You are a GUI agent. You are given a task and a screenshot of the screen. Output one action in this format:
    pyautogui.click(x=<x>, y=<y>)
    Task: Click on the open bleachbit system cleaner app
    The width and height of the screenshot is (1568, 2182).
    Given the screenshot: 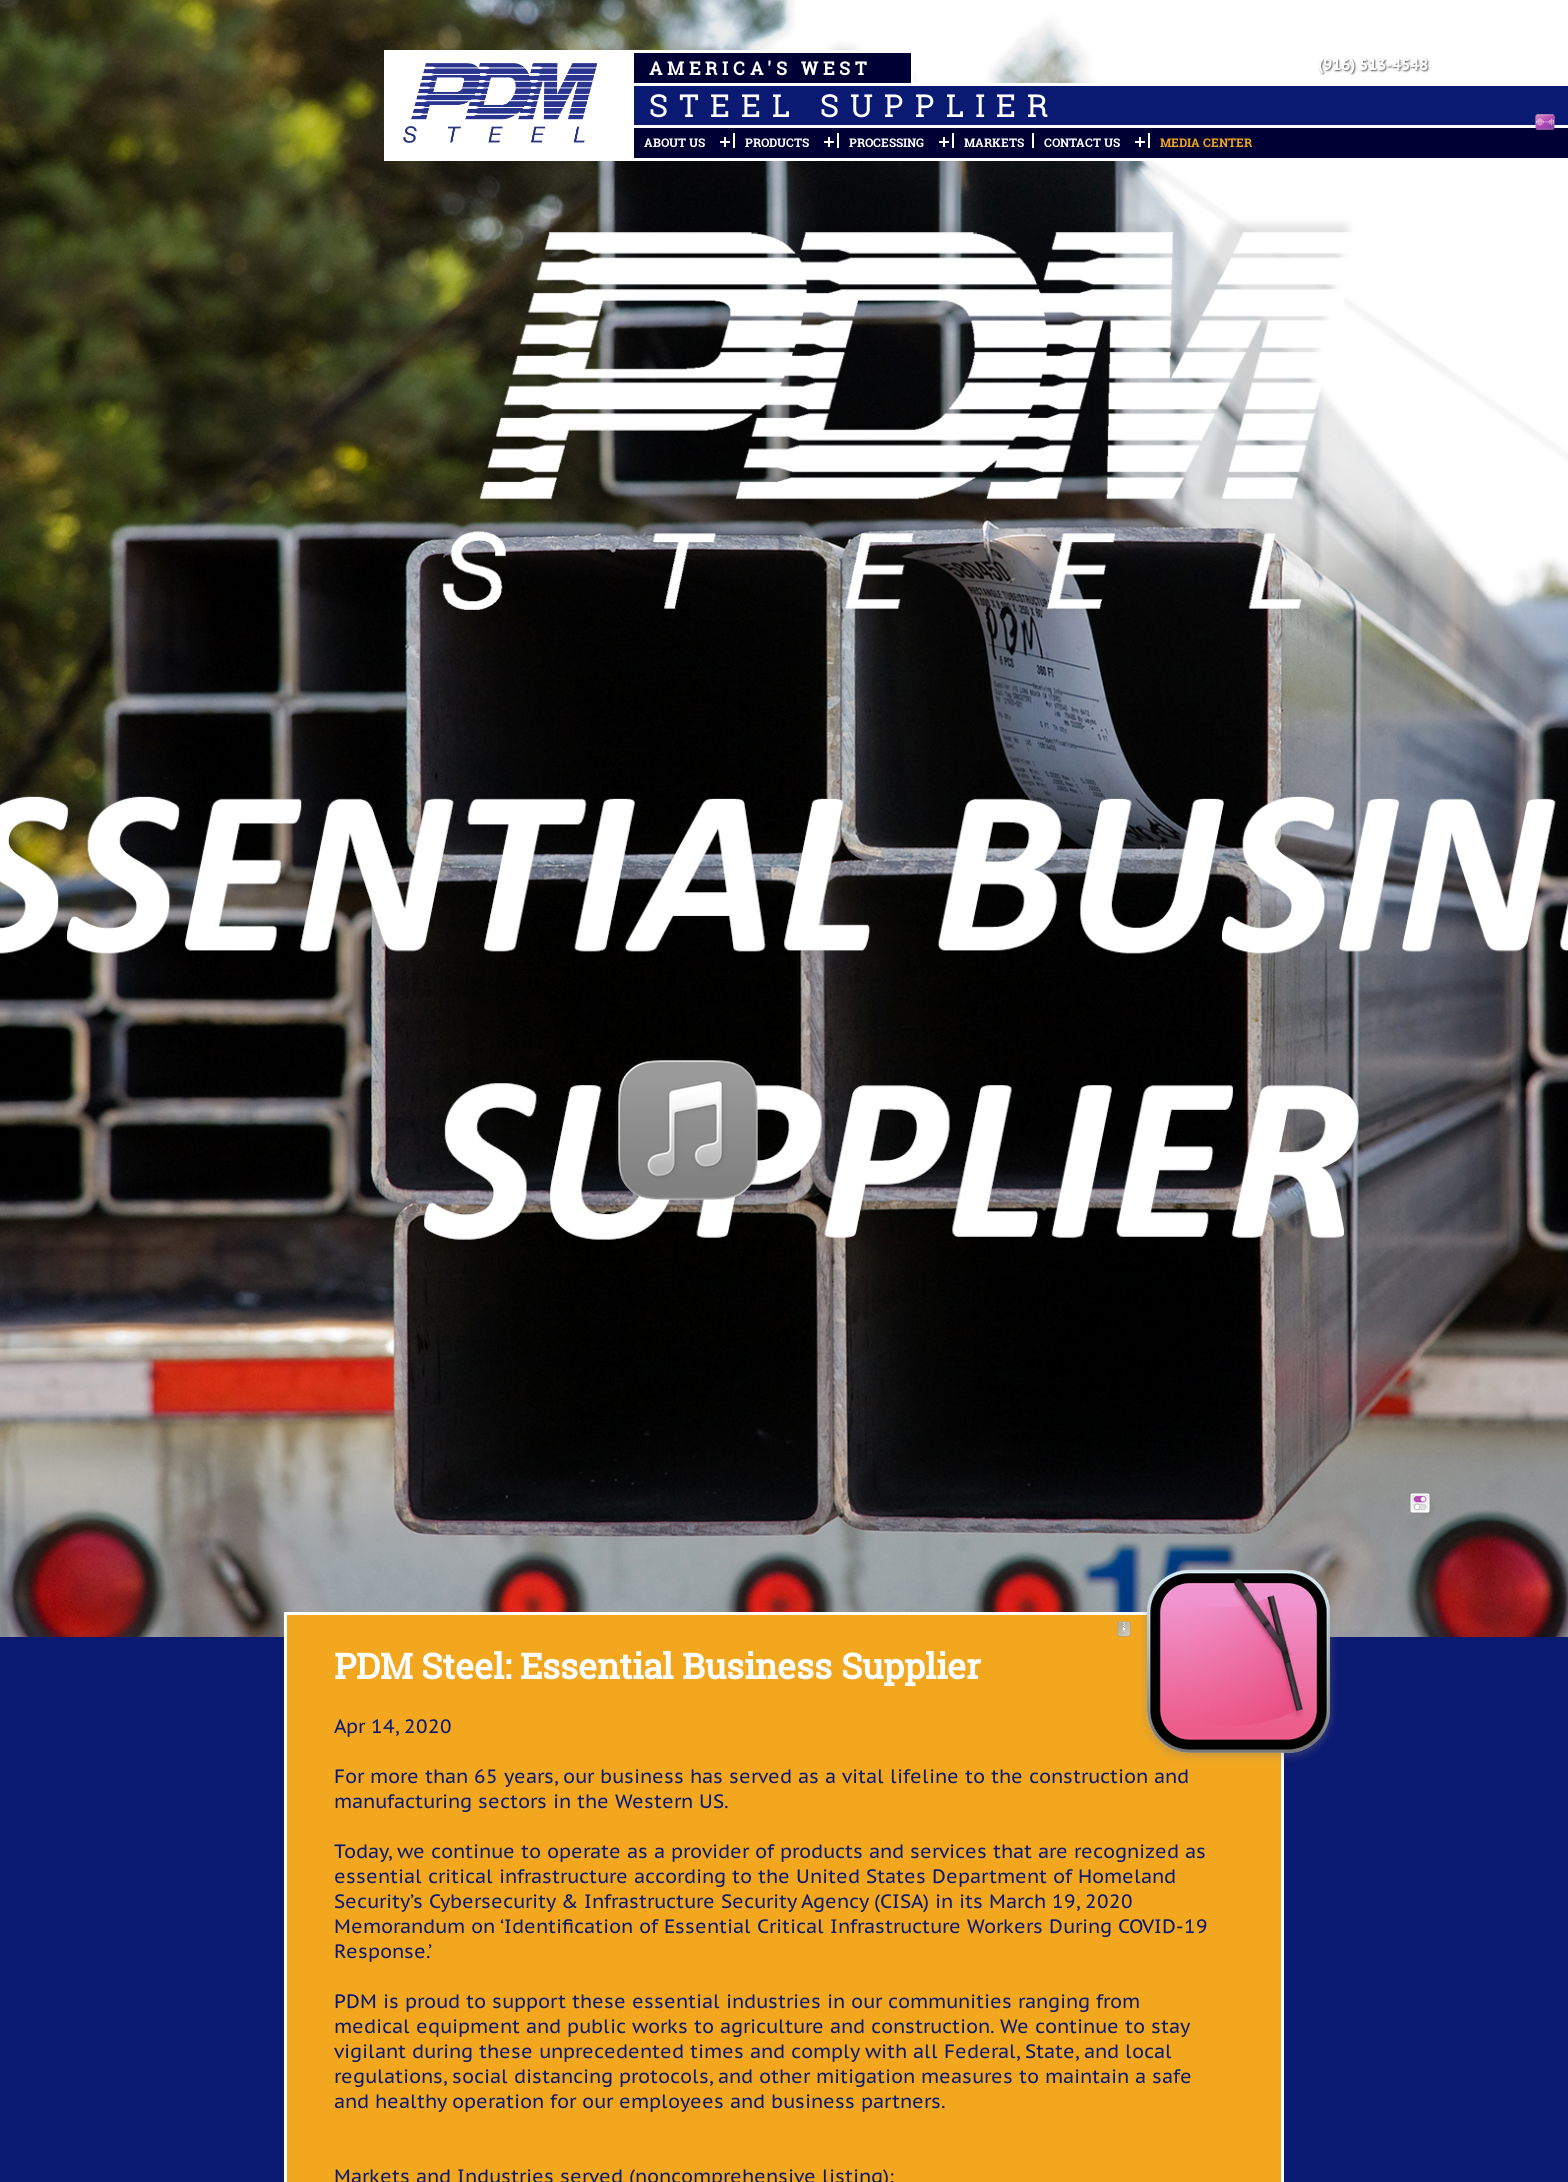 What is the action you would take?
    pyautogui.click(x=1238, y=1661)
    